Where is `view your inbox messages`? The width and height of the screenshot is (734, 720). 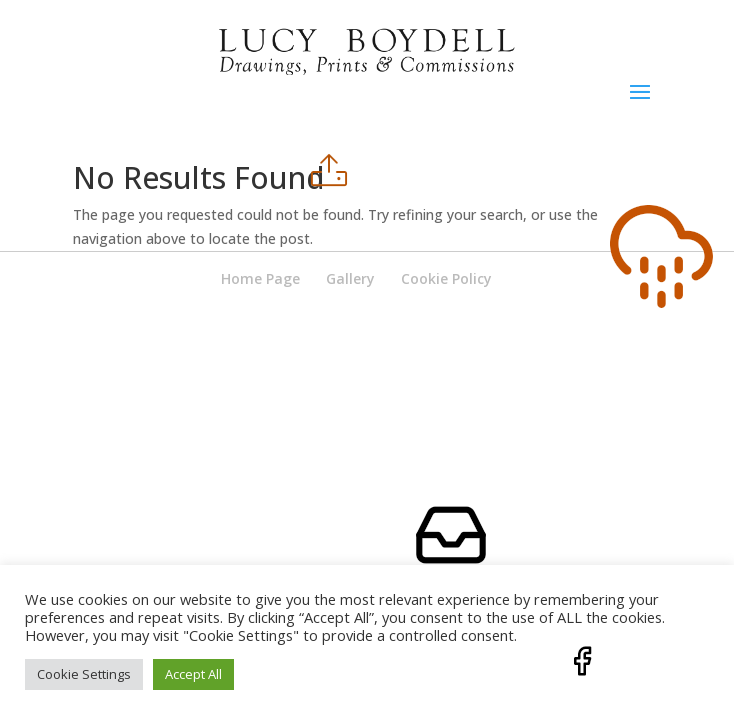 view your inbox messages is located at coordinates (451, 535).